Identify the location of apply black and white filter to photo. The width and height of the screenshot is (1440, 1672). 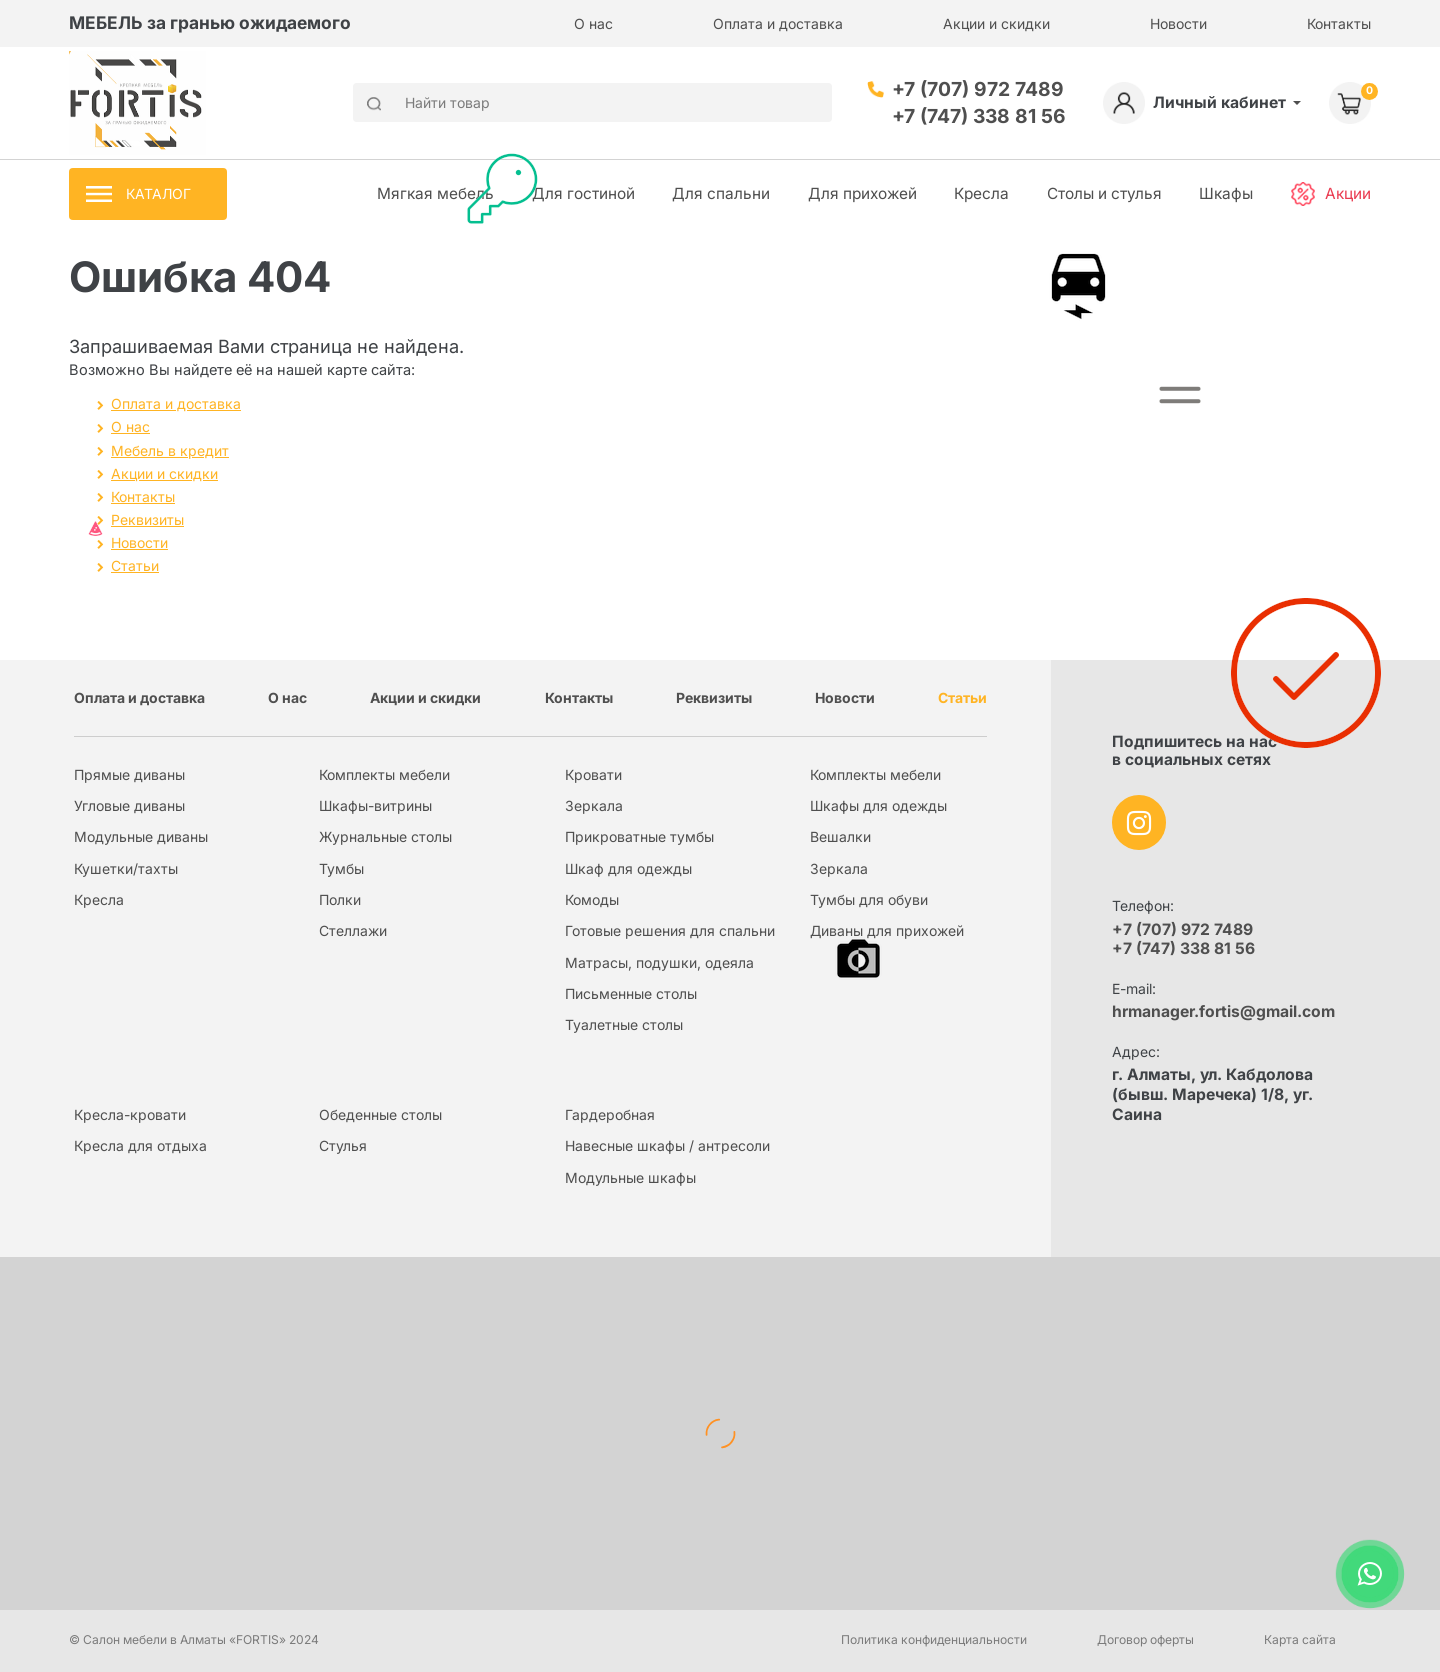
(858, 958).